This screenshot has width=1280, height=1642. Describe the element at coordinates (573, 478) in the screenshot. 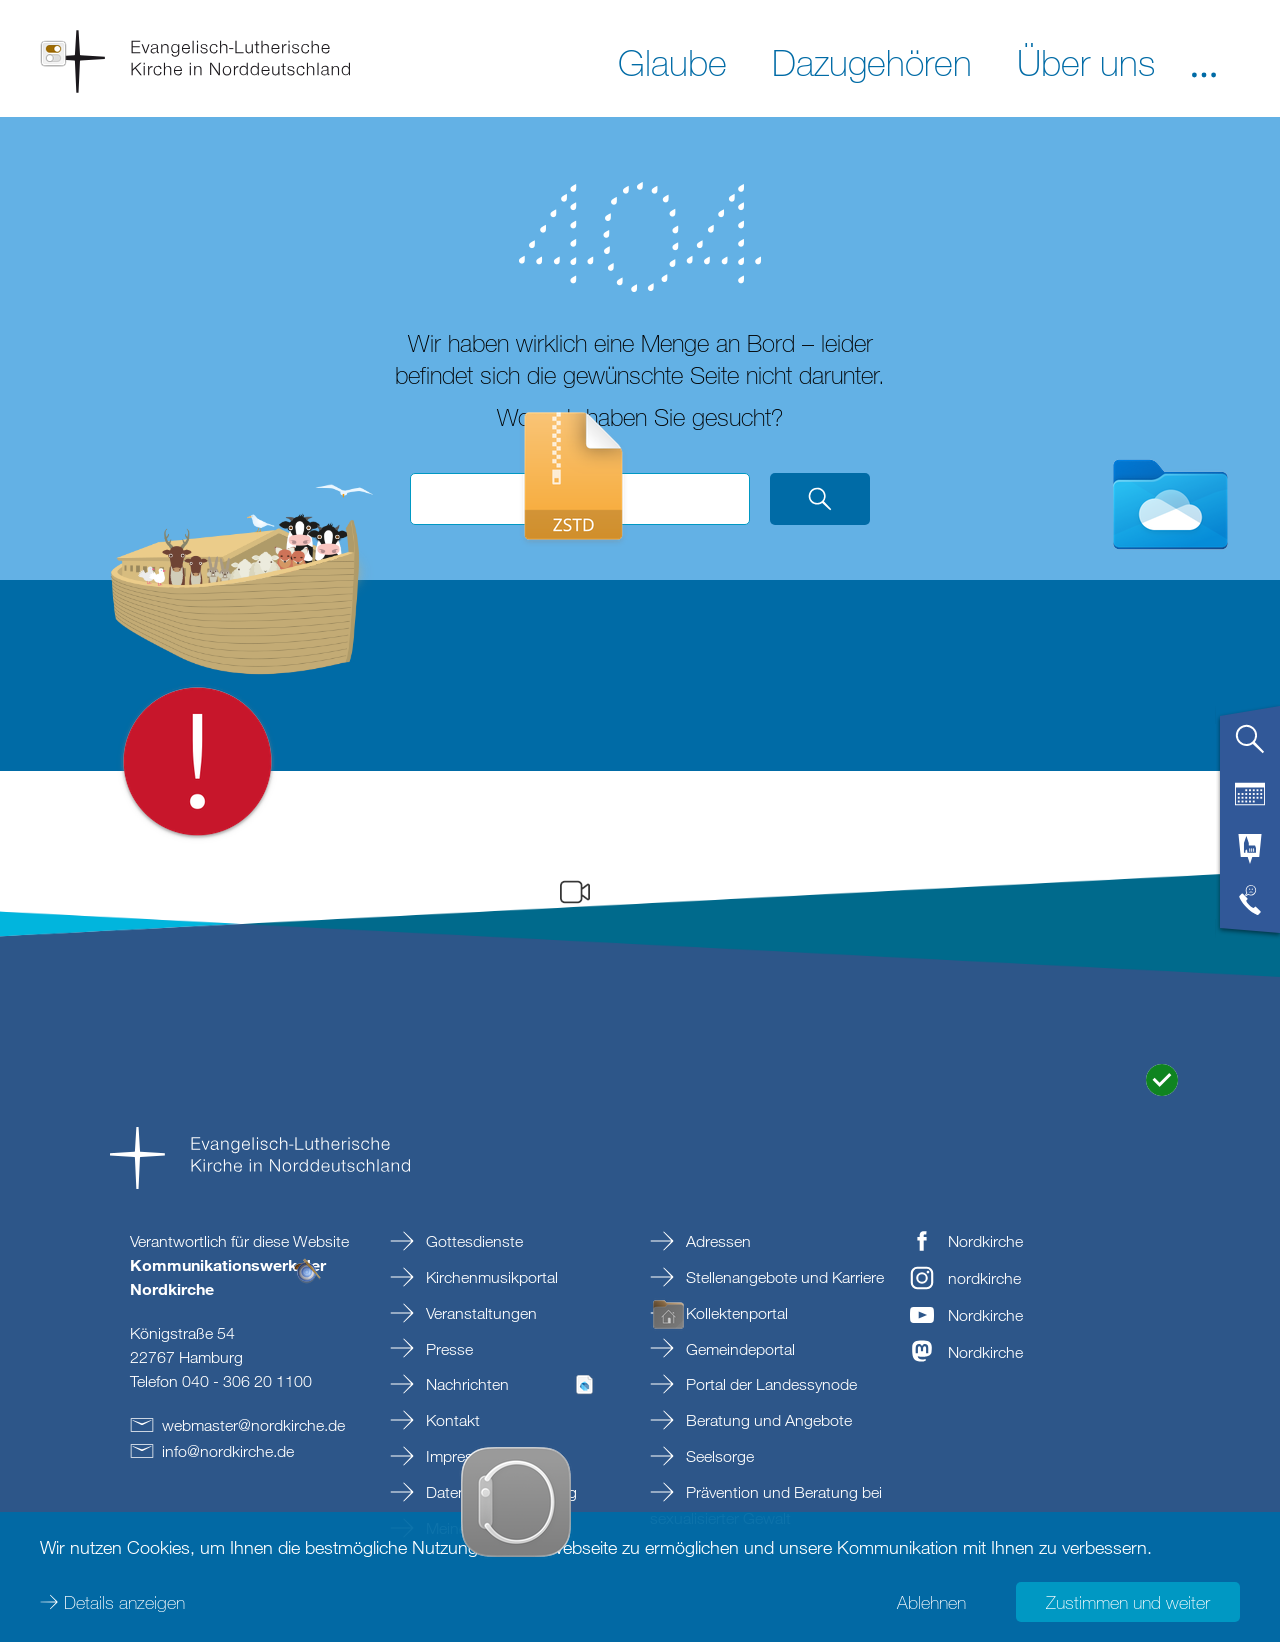

I see `a zstandard compressed file` at that location.